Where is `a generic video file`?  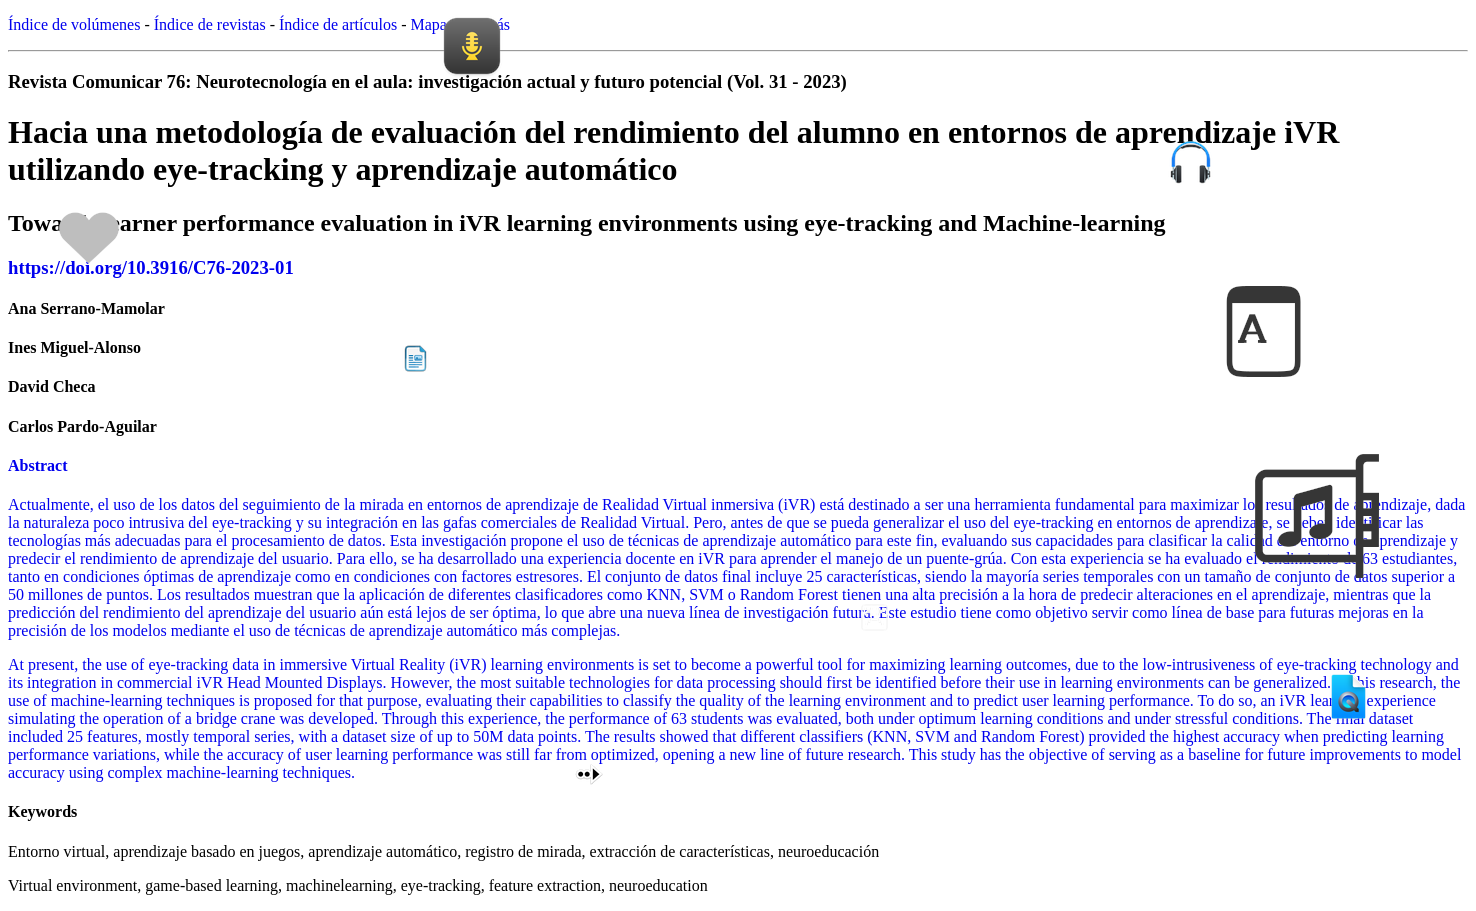
a generic video file is located at coordinates (1348, 697).